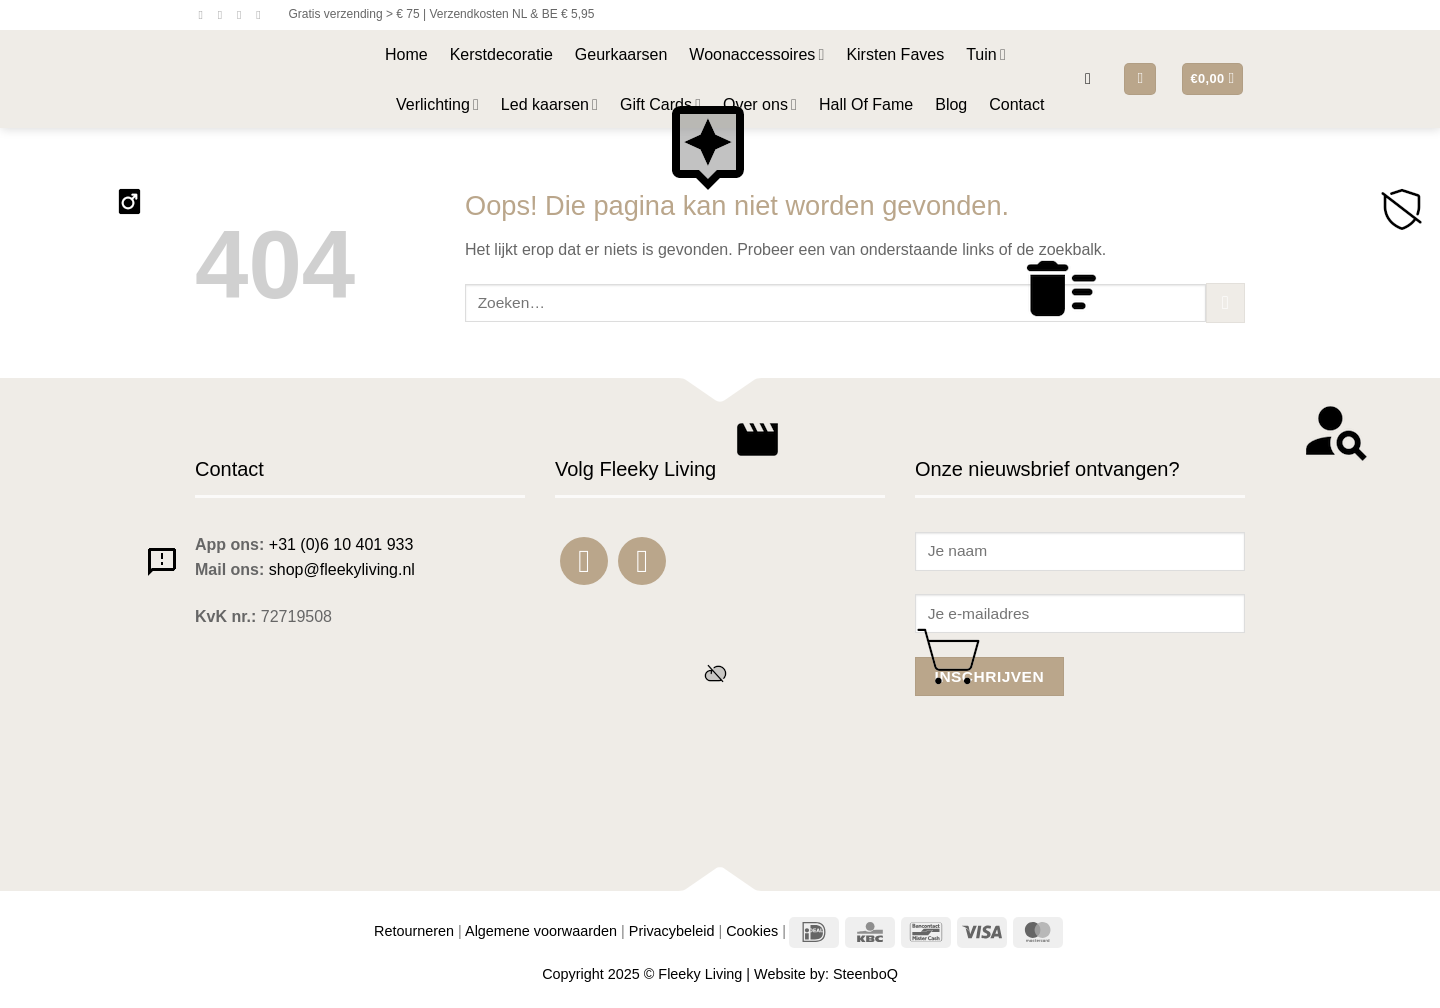  Describe the element at coordinates (1061, 288) in the screenshot. I see `delete all selected items at once` at that location.